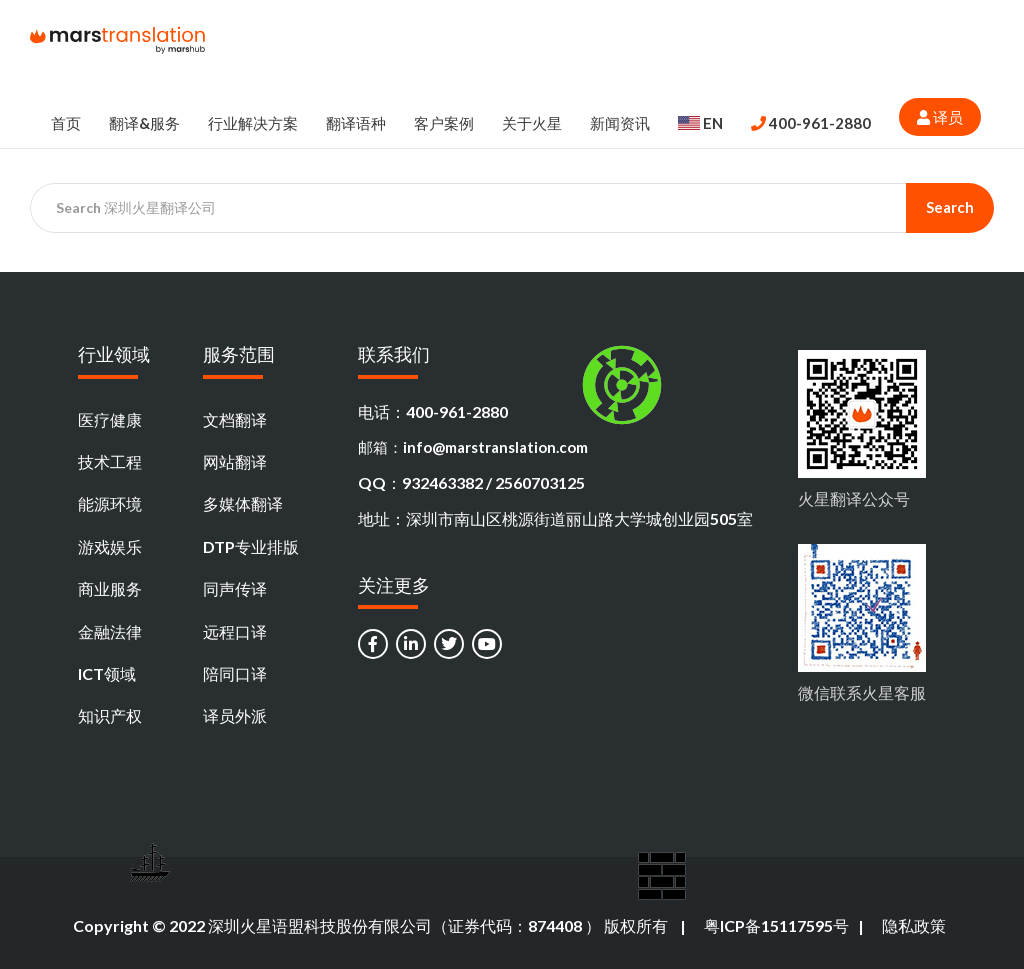  I want to click on track digital footprint or online activity, so click(622, 385).